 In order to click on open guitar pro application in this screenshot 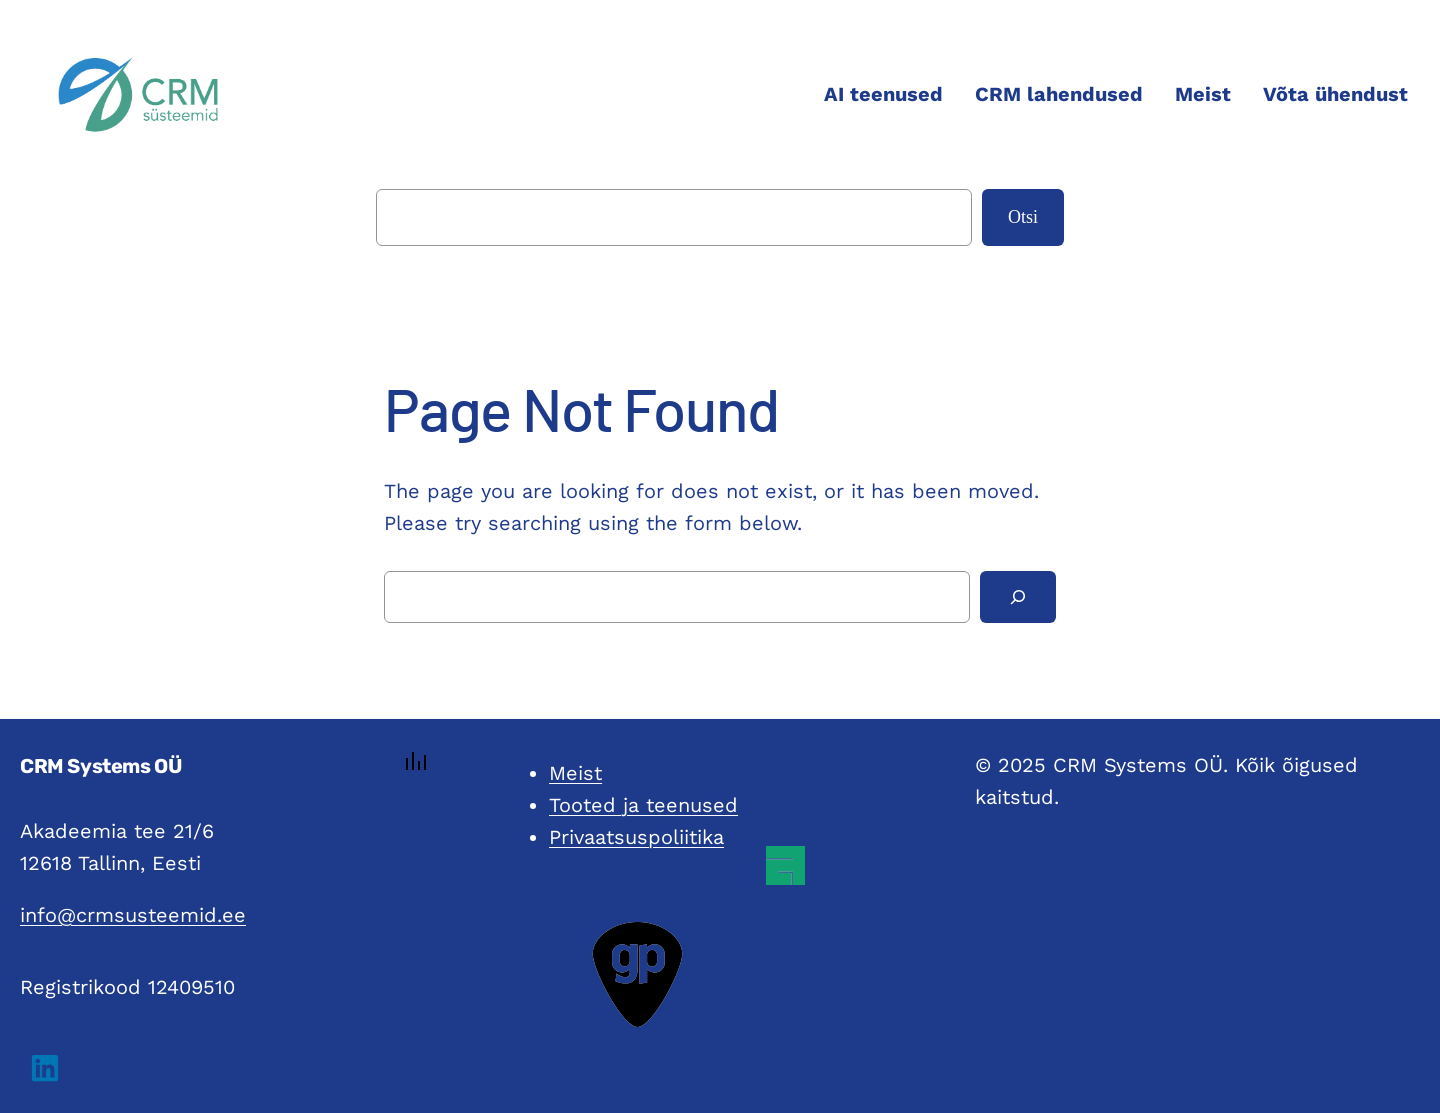, I will do `click(637, 974)`.